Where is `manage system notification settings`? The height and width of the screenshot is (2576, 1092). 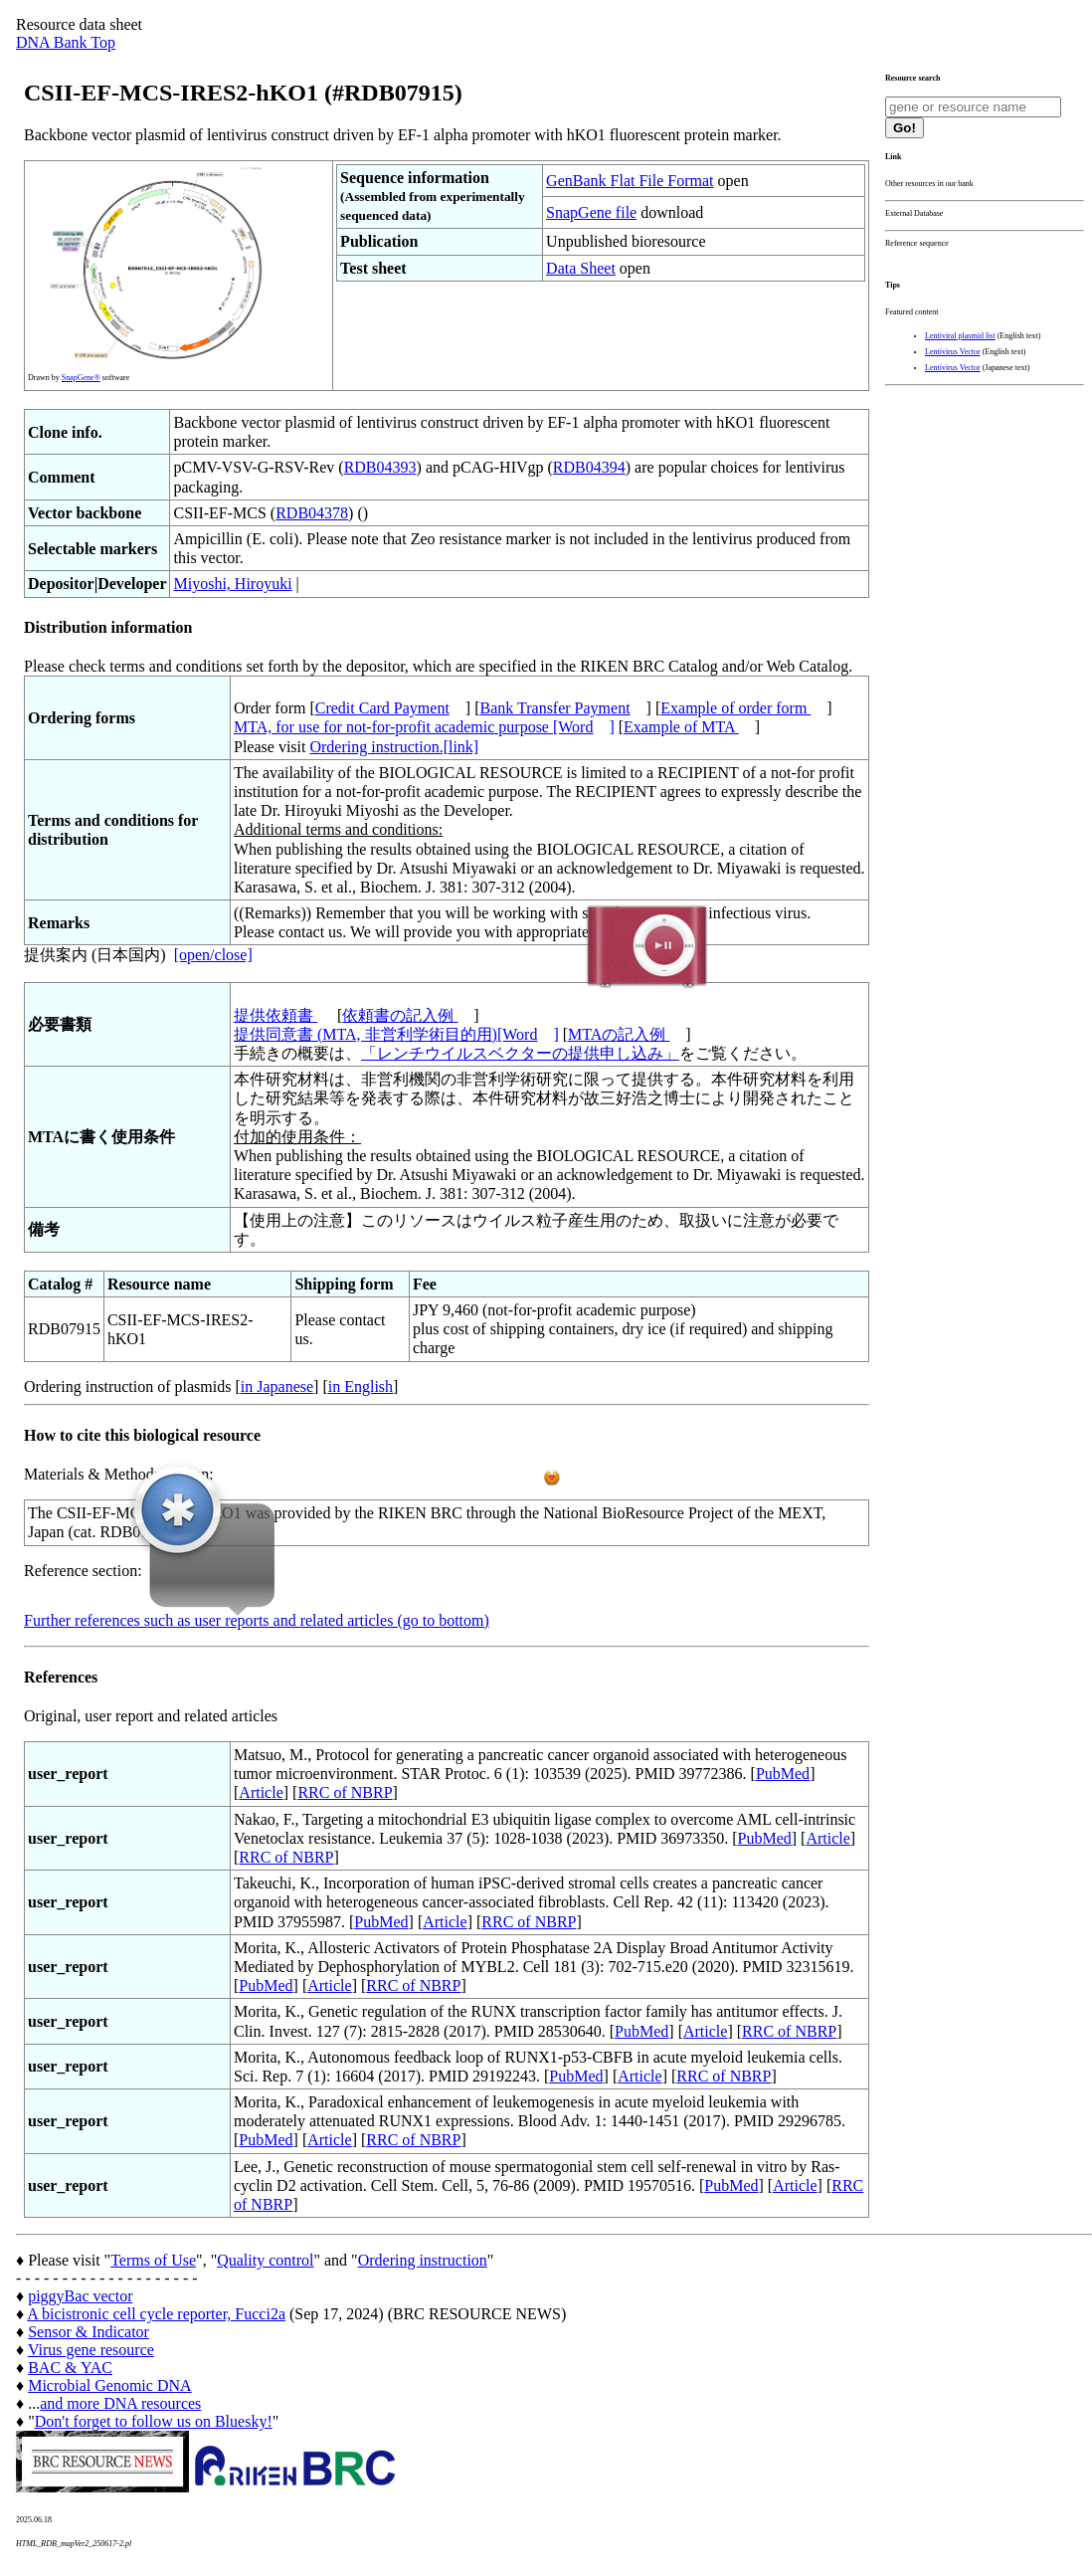
manage system notification settings is located at coordinates (206, 1537).